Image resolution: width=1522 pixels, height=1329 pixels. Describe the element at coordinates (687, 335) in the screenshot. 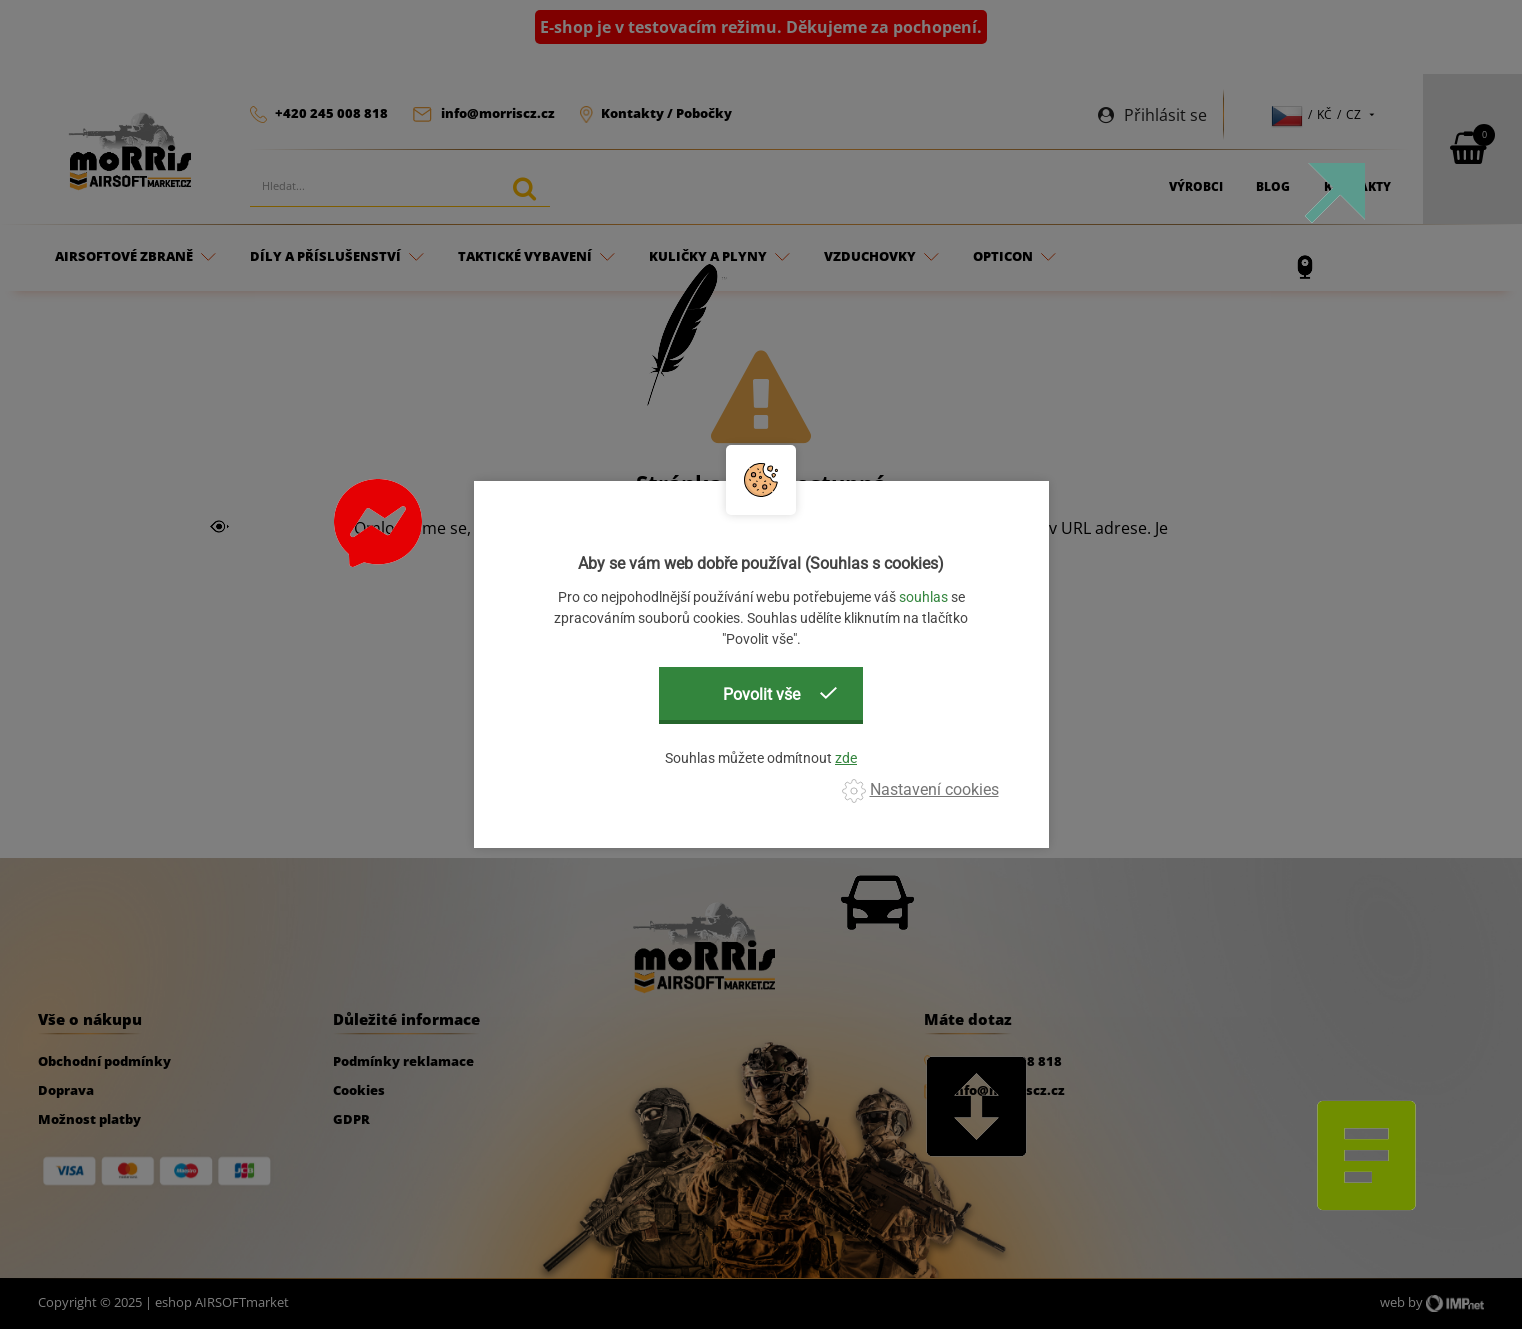

I see `apache software foundation logo` at that location.